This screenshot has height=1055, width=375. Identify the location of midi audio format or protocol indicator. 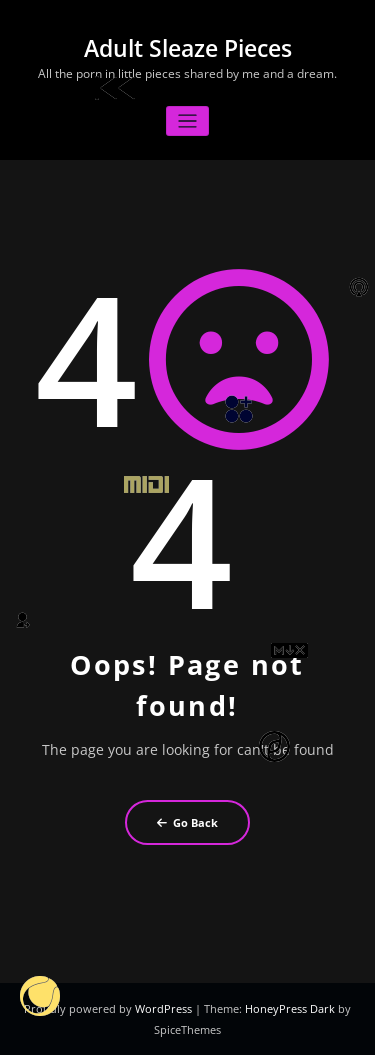
(146, 484).